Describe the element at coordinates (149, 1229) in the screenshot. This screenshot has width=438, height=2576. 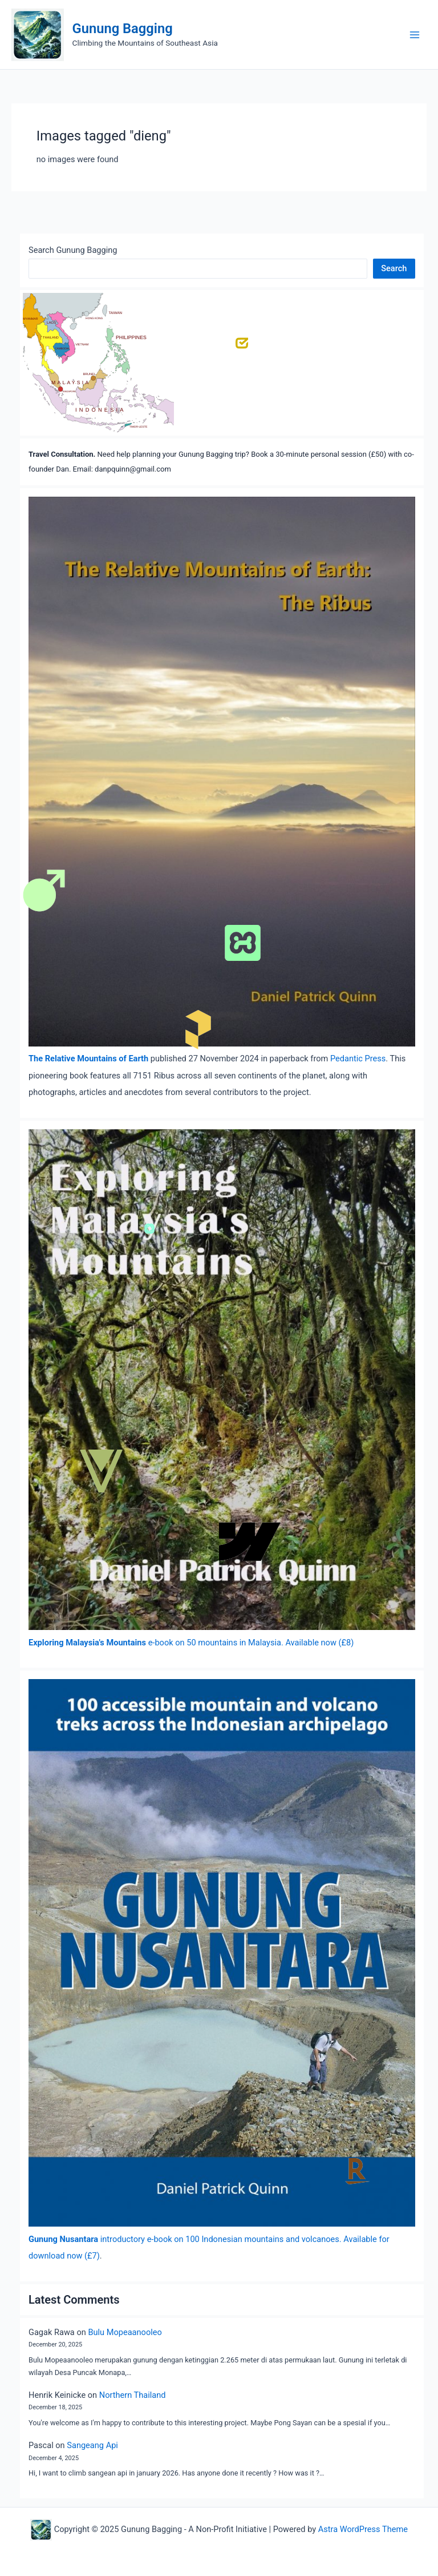
I see `open ShareX screen capture application` at that location.